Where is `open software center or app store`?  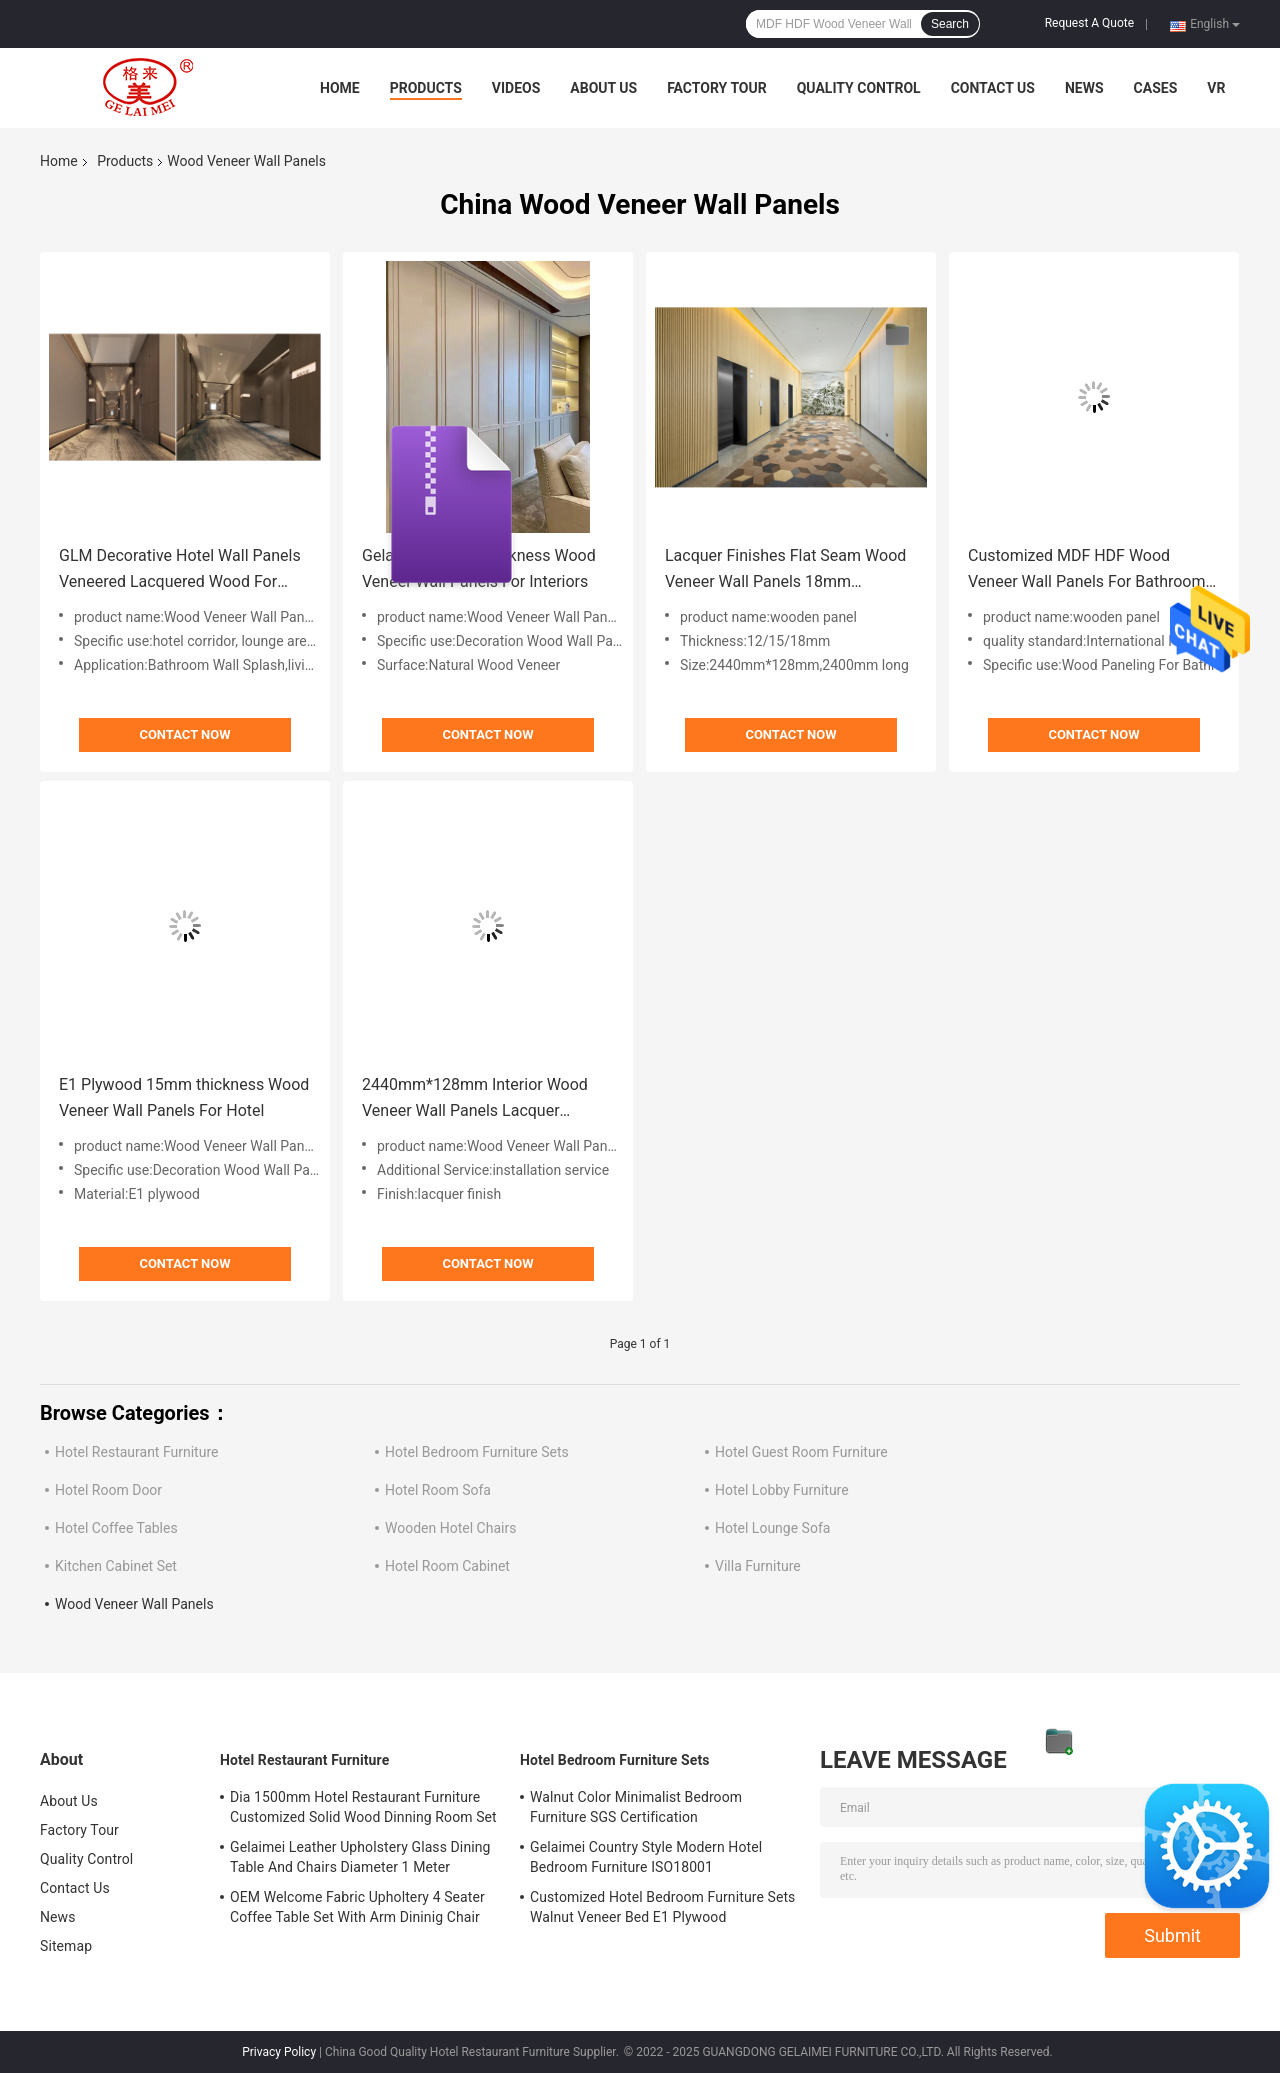 open software center or app store is located at coordinates (1207, 1846).